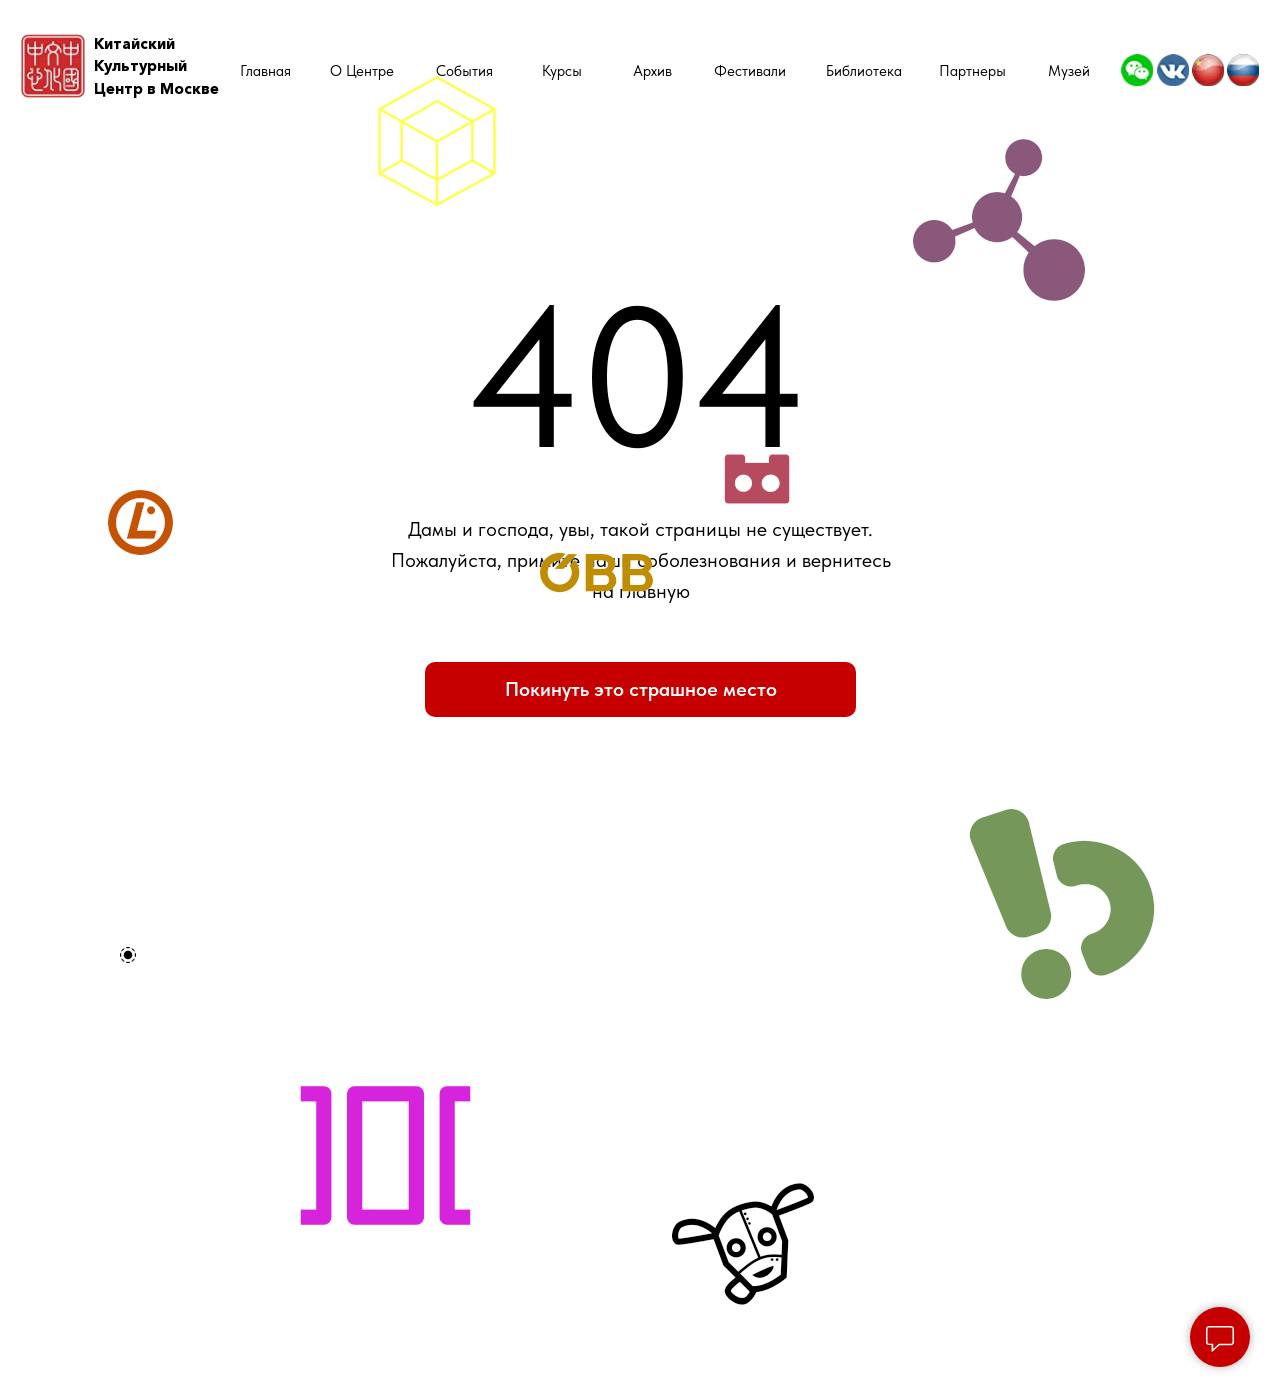  What do you see at coordinates (437, 141) in the screenshot?
I see `open Apache NetBeans IDE` at bounding box center [437, 141].